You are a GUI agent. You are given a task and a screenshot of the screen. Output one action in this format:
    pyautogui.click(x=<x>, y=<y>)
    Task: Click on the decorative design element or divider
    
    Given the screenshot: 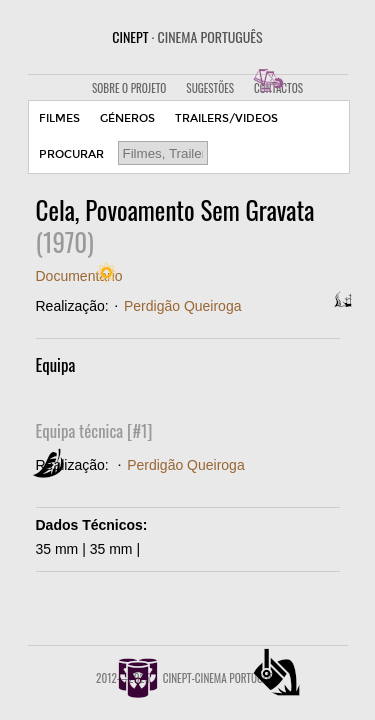 What is the action you would take?
    pyautogui.click(x=106, y=272)
    